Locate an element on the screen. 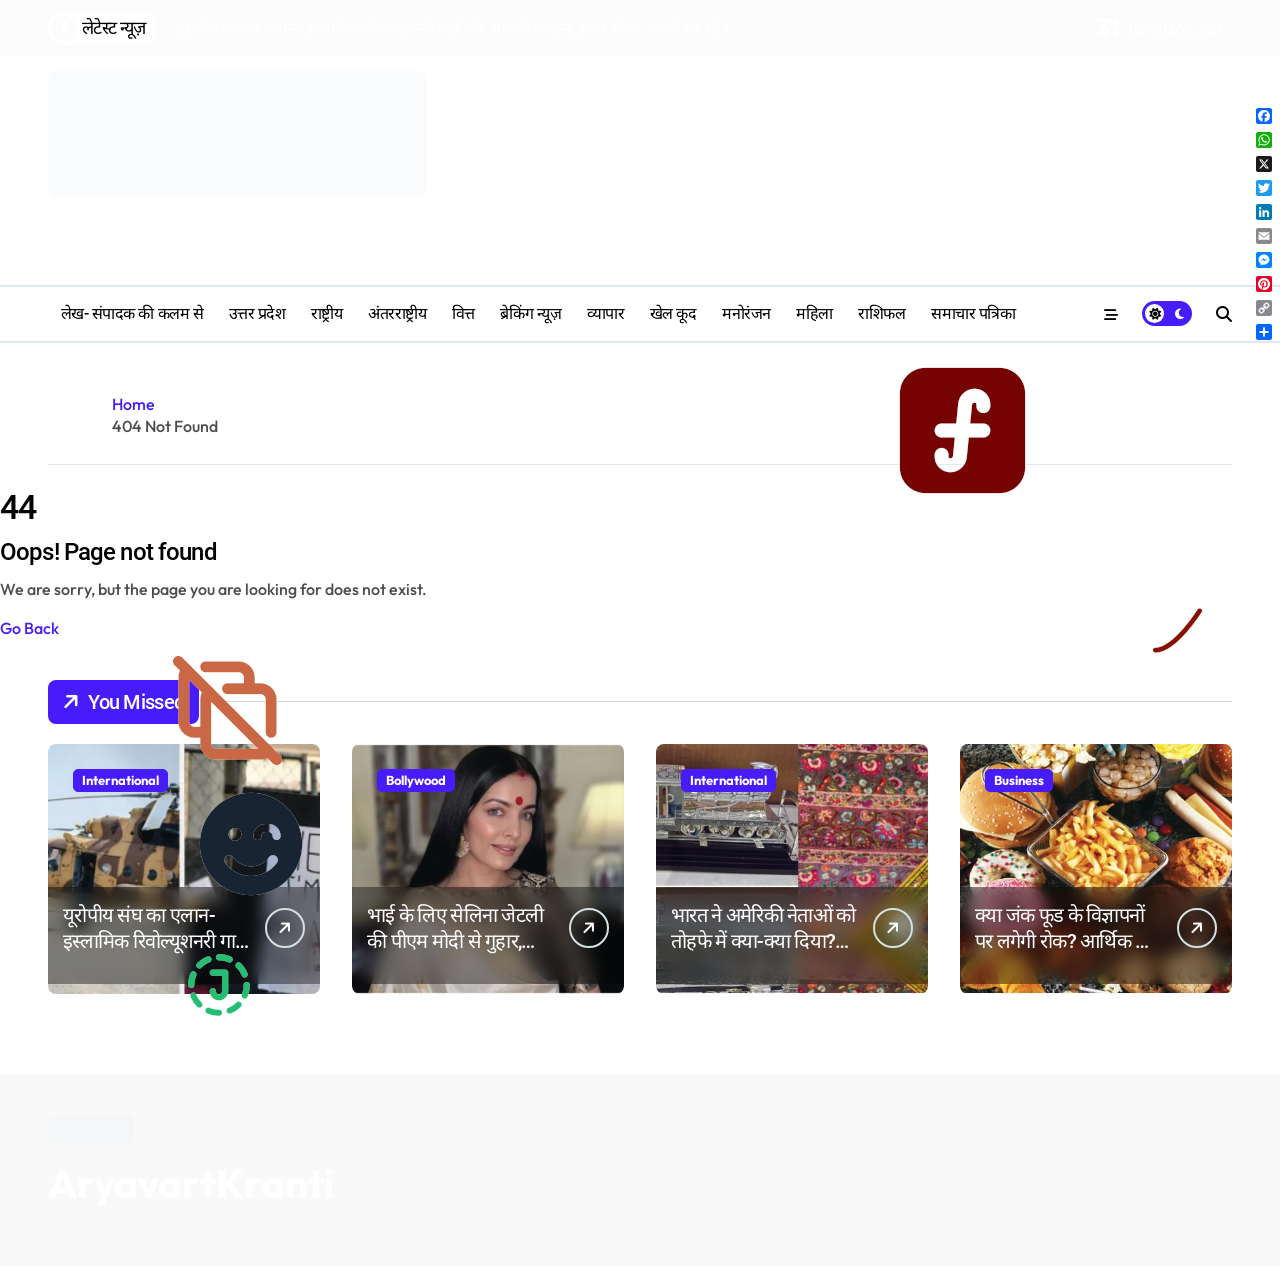 The height and width of the screenshot is (1266, 1280). access function or formula editor is located at coordinates (962, 430).